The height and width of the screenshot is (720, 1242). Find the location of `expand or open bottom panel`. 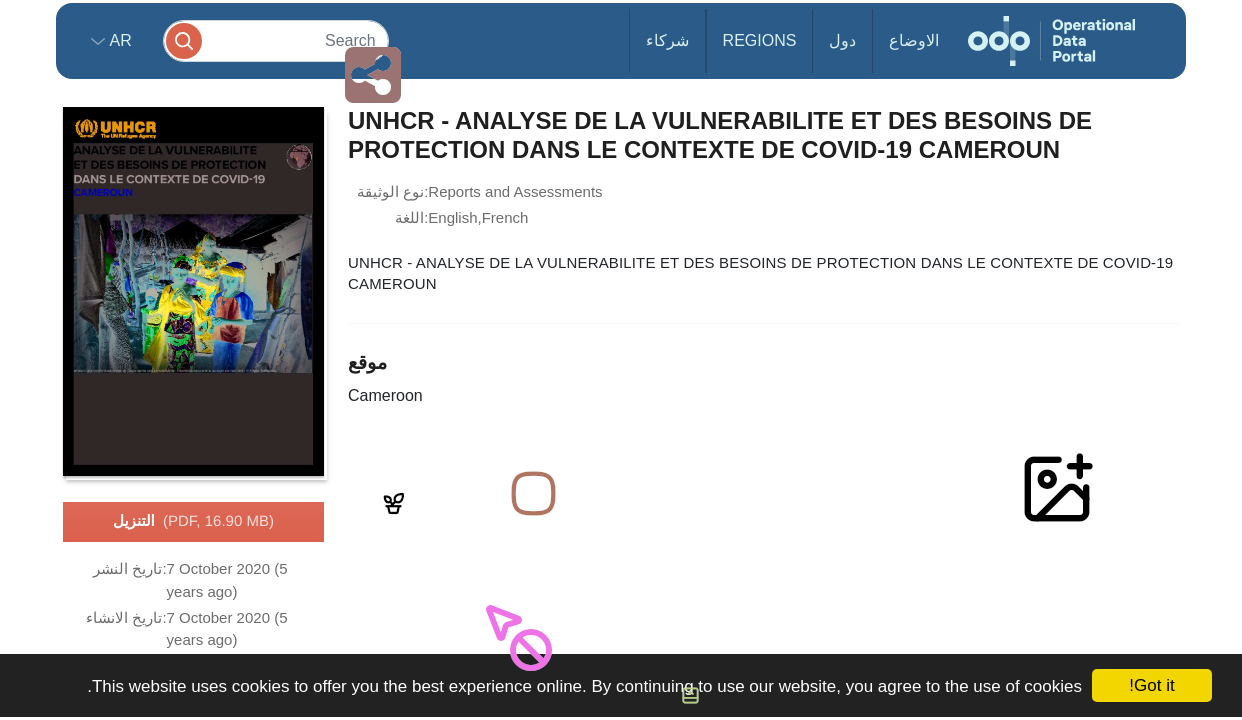

expand or open bottom panel is located at coordinates (690, 695).